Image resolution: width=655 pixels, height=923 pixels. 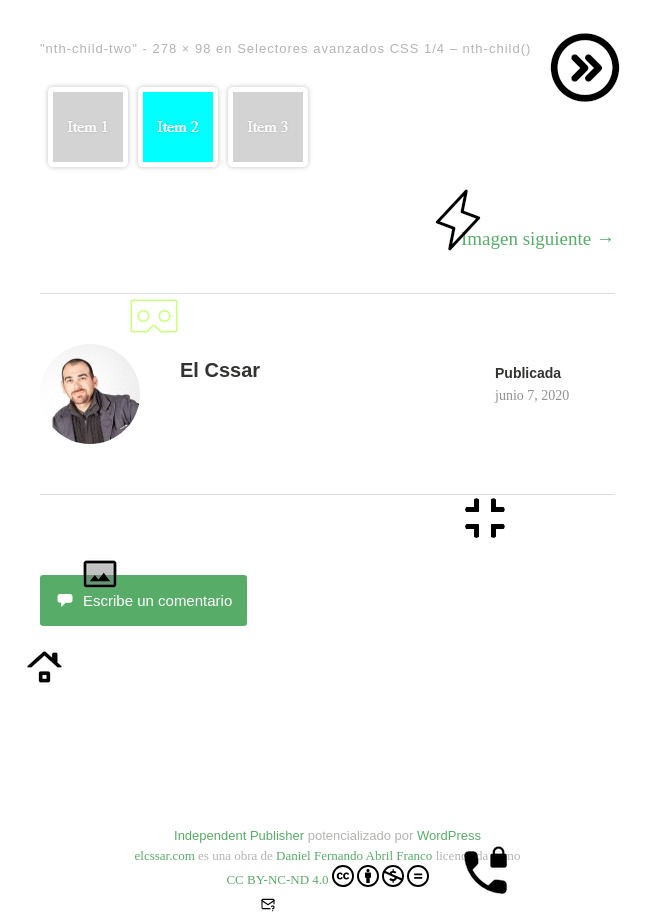 I want to click on indicates fast or instant action, so click(x=458, y=220).